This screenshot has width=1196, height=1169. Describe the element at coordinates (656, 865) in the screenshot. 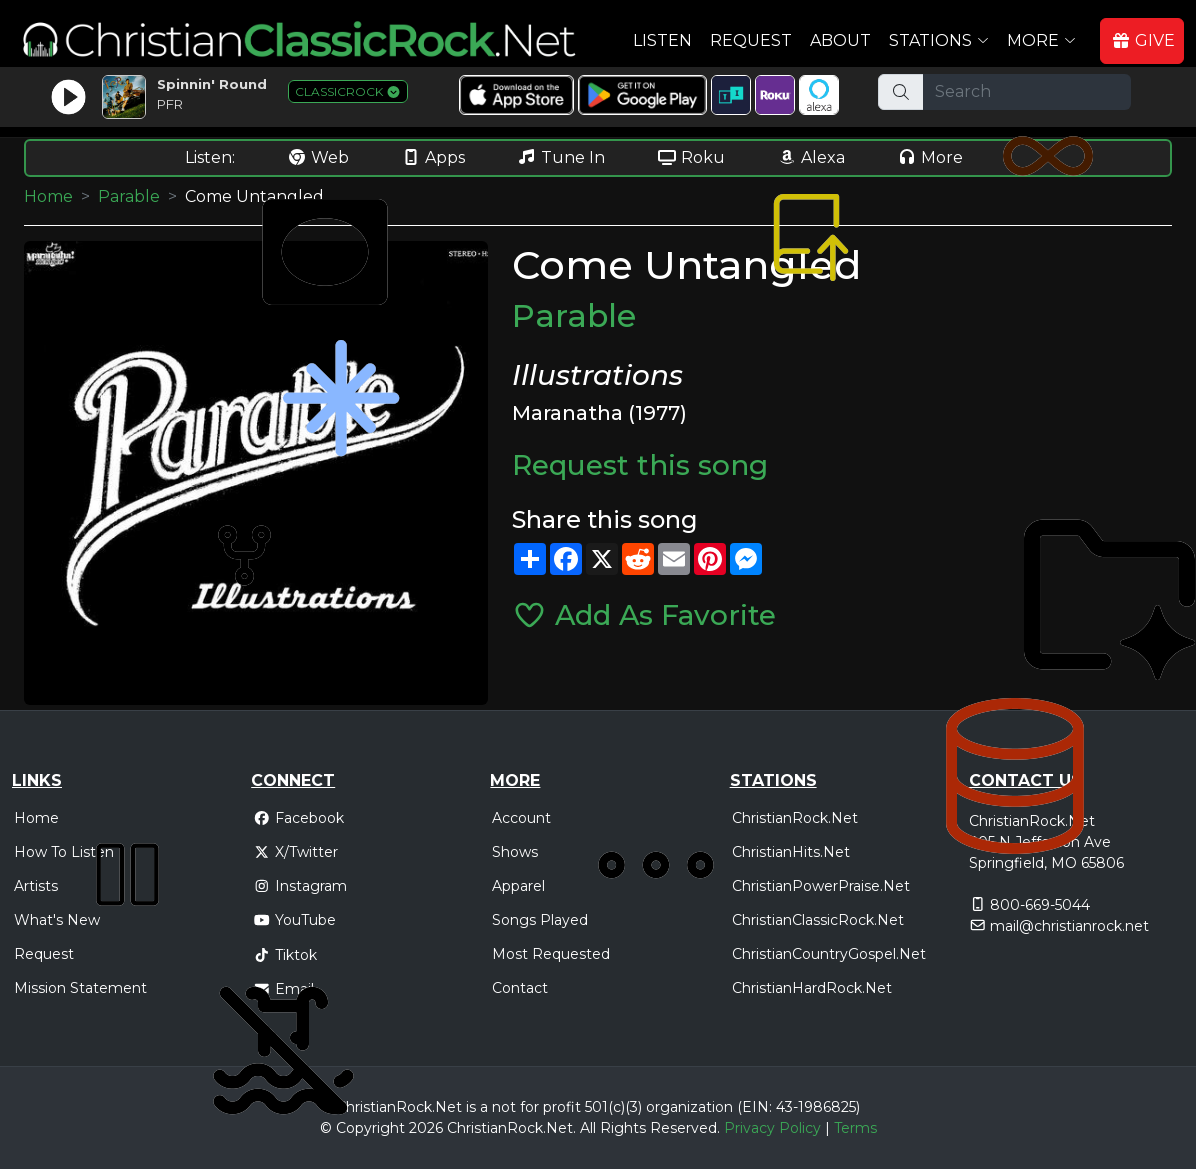

I see `access more options or actions` at that location.